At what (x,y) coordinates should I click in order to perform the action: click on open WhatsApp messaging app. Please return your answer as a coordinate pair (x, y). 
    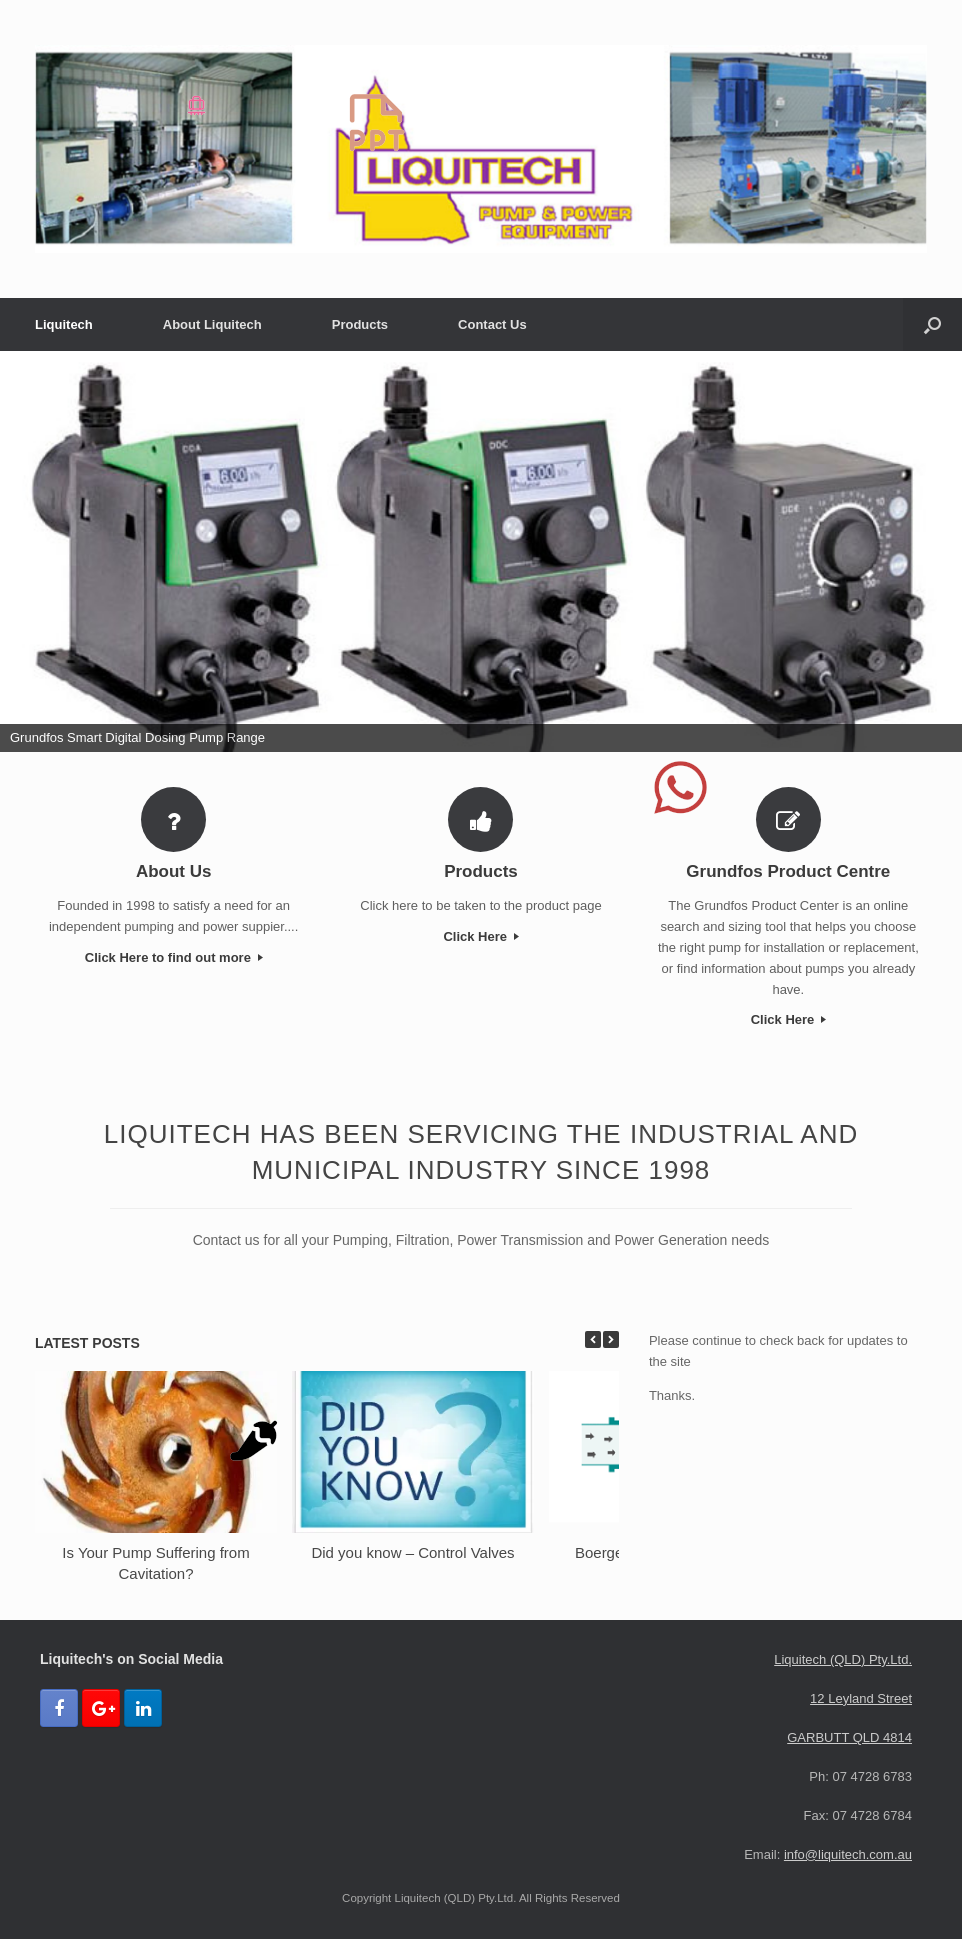
    Looking at the image, I should click on (680, 787).